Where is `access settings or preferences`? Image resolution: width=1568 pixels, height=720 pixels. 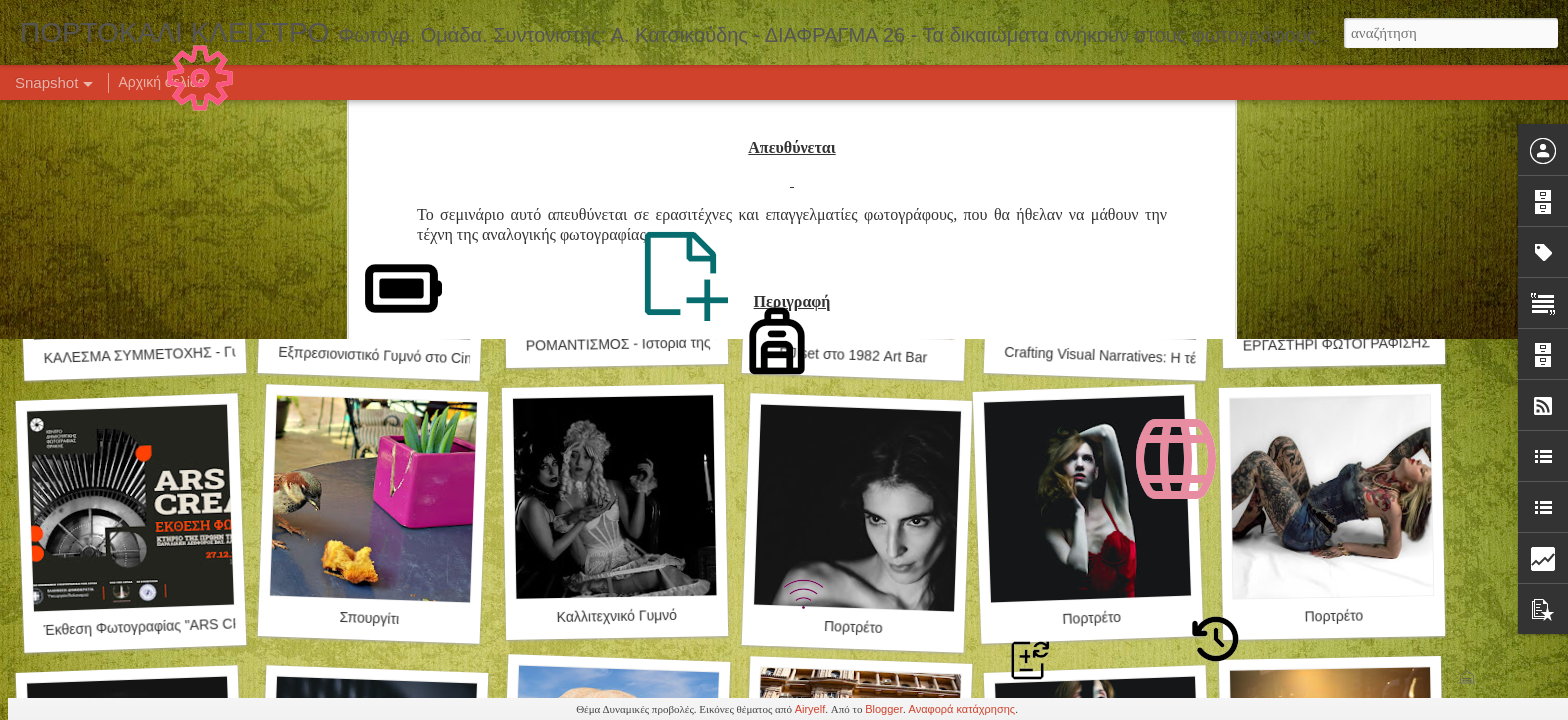
access settings or preferences is located at coordinates (200, 78).